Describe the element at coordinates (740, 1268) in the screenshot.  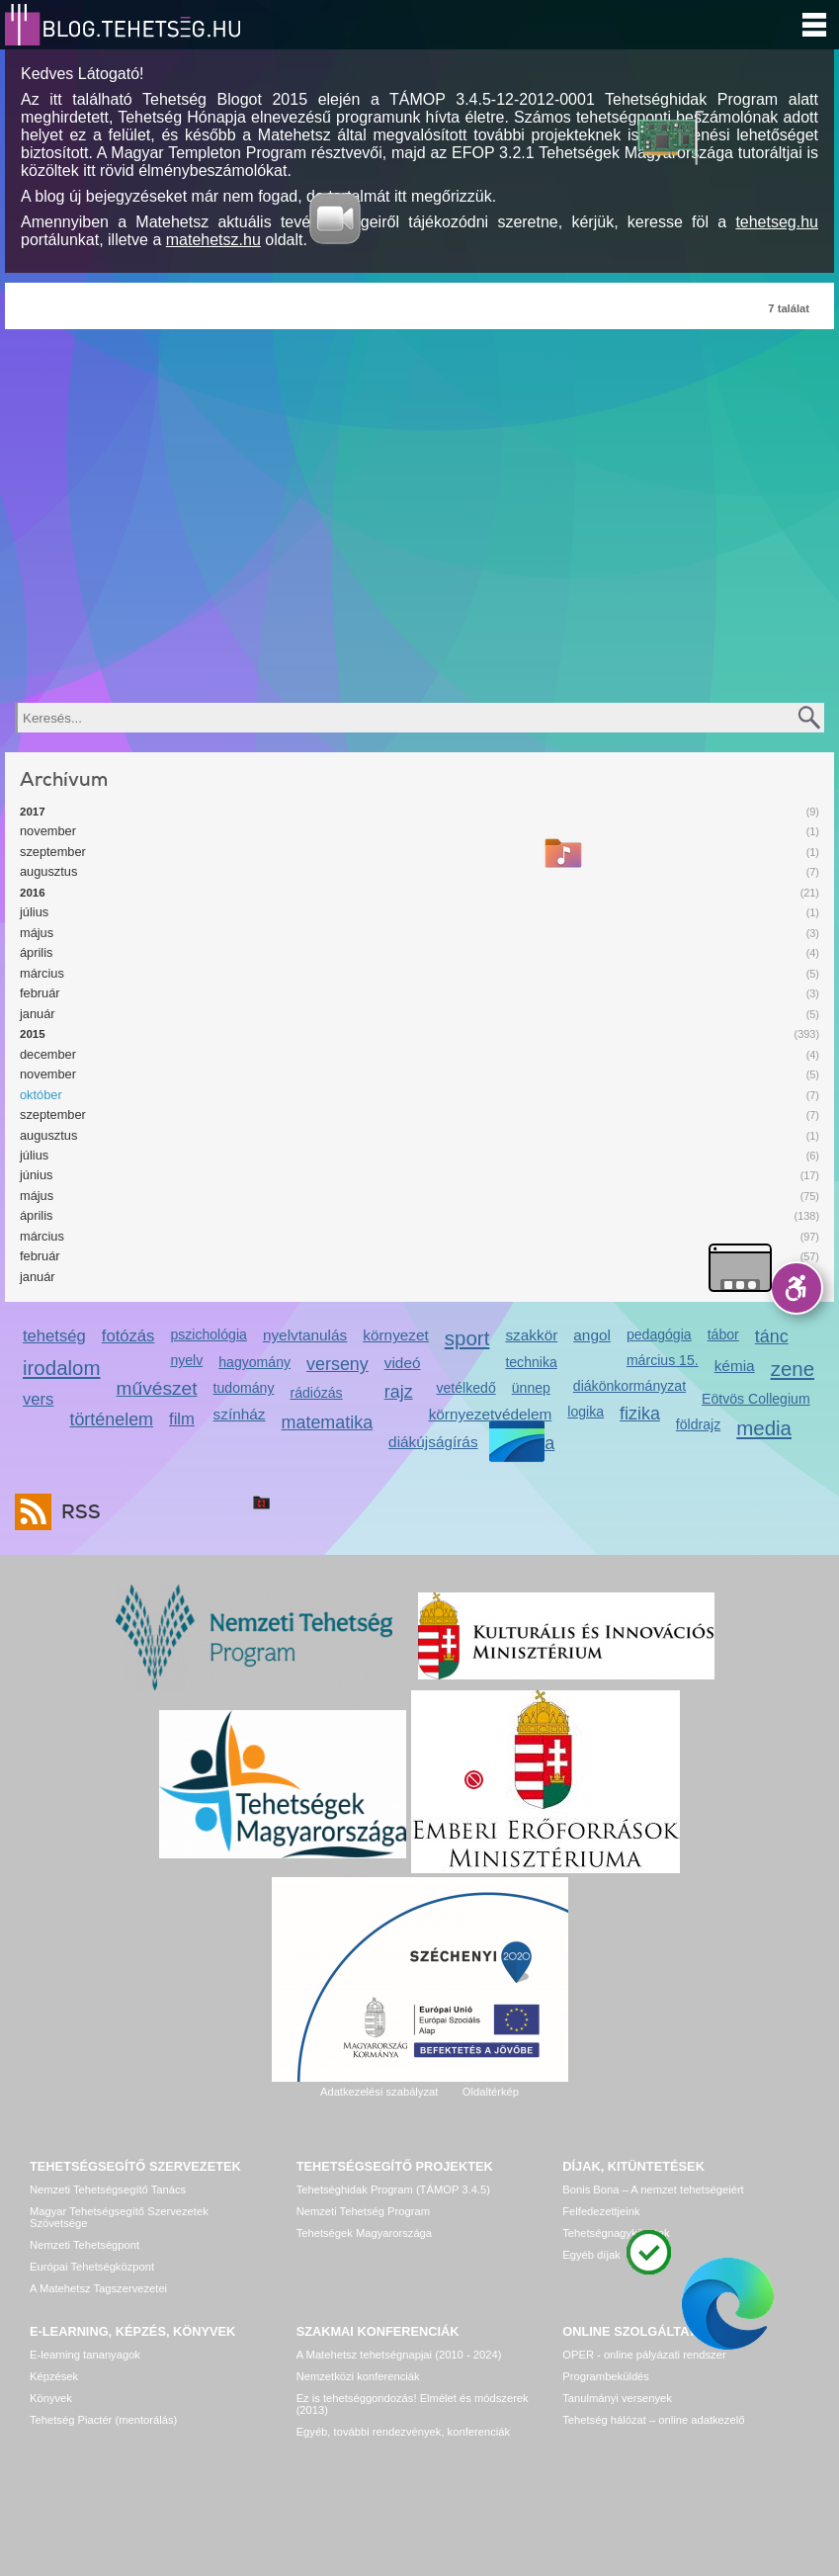
I see `access desktop folder in sidebar` at that location.